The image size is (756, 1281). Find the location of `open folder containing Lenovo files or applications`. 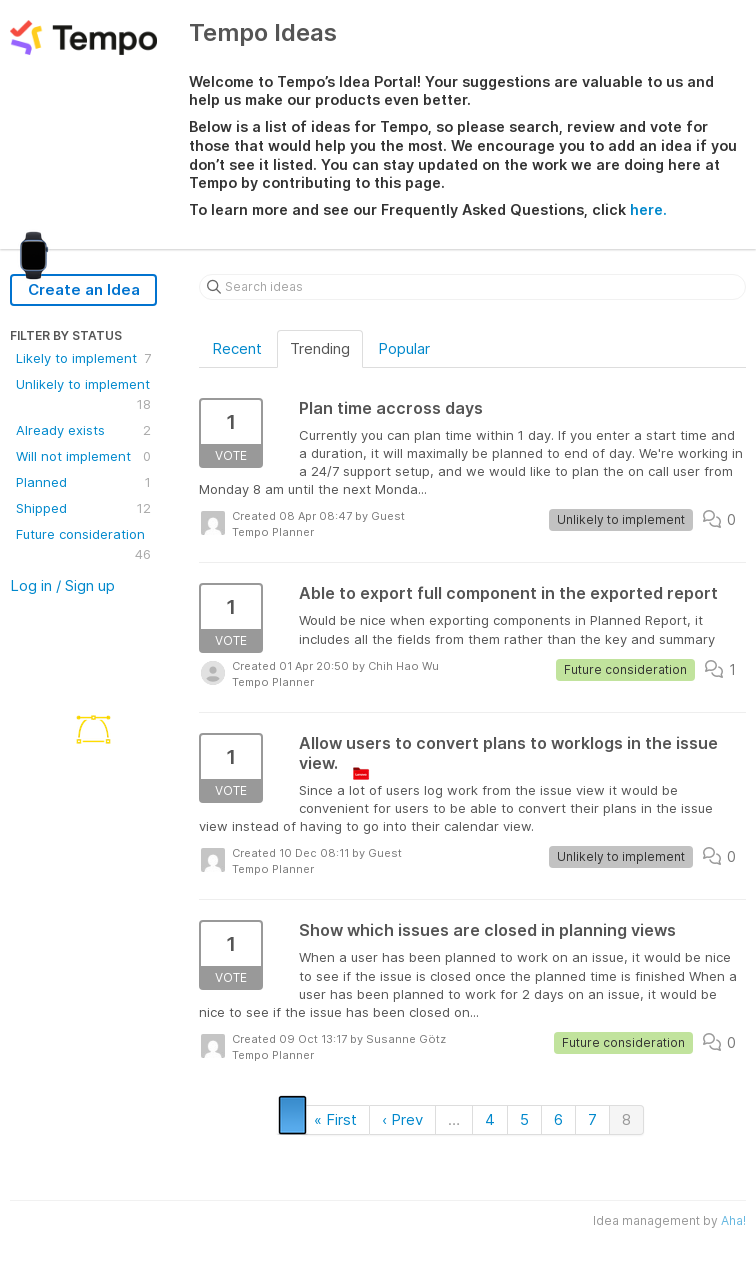

open folder containing Lenovo files or applications is located at coordinates (361, 774).